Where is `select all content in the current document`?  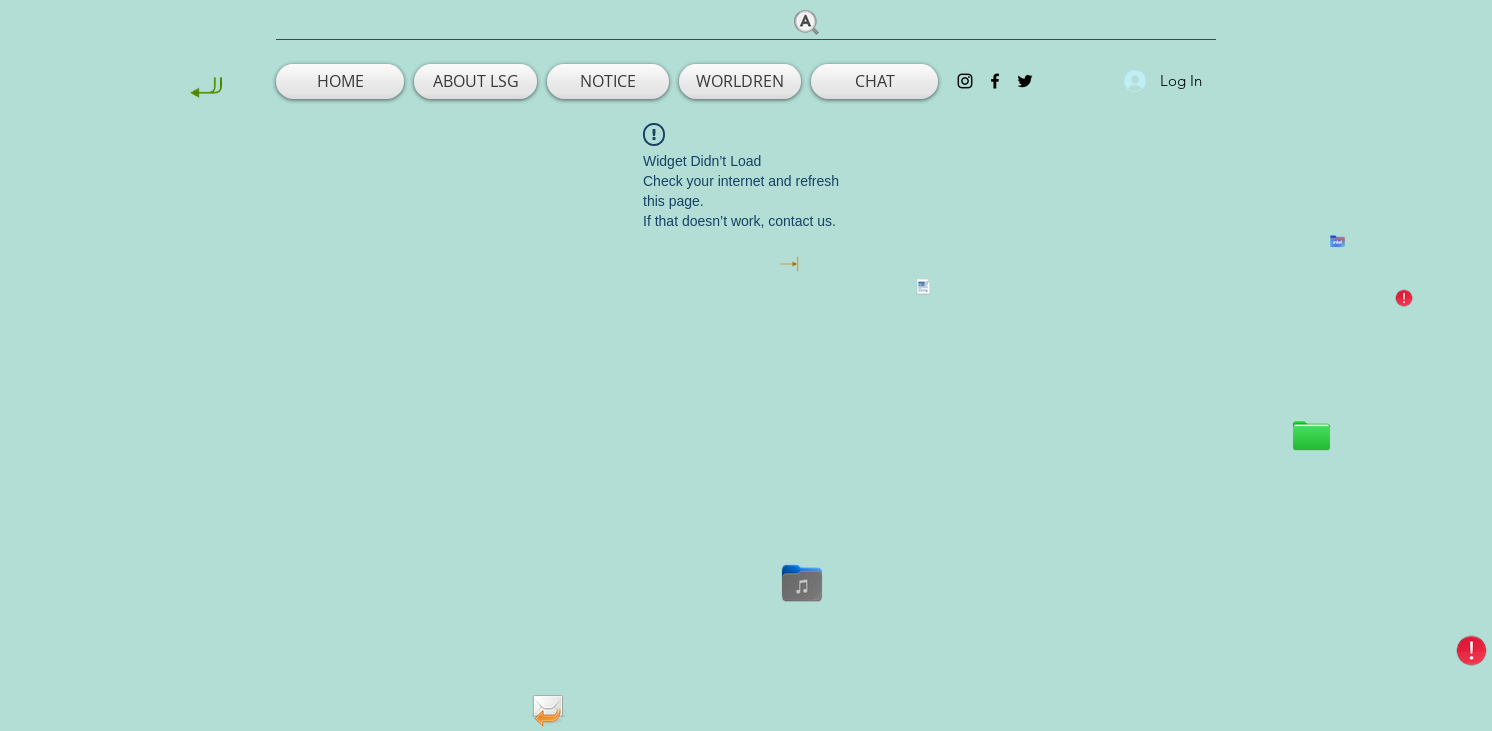
select all content in the current document is located at coordinates (923, 286).